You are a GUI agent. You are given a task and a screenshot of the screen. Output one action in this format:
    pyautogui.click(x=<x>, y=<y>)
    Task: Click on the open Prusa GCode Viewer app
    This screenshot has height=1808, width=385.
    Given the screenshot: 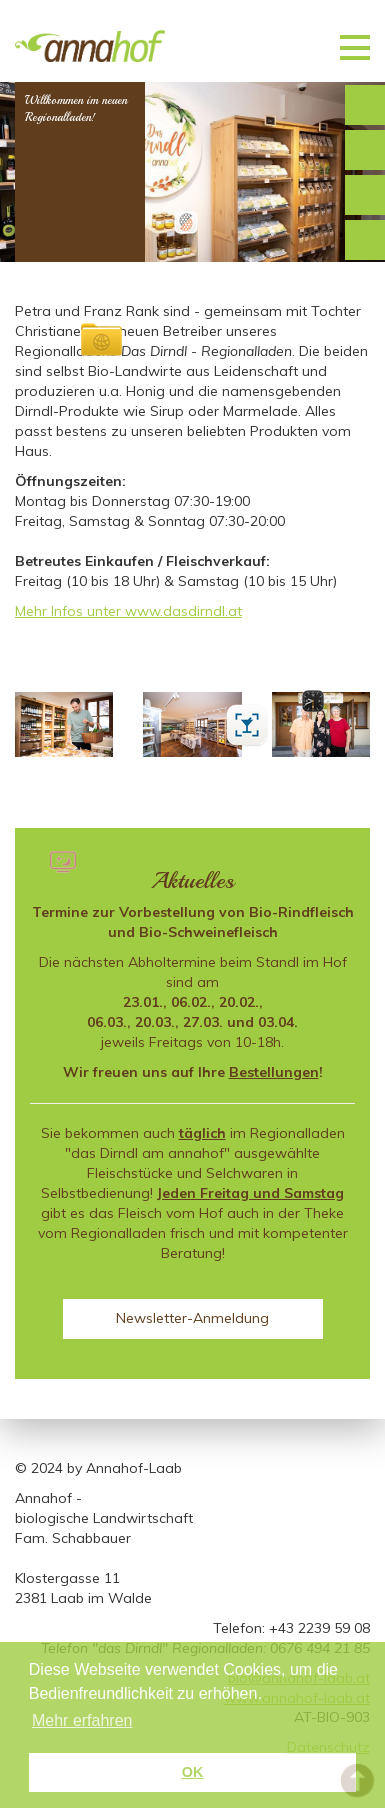 What is the action you would take?
    pyautogui.click(x=186, y=222)
    